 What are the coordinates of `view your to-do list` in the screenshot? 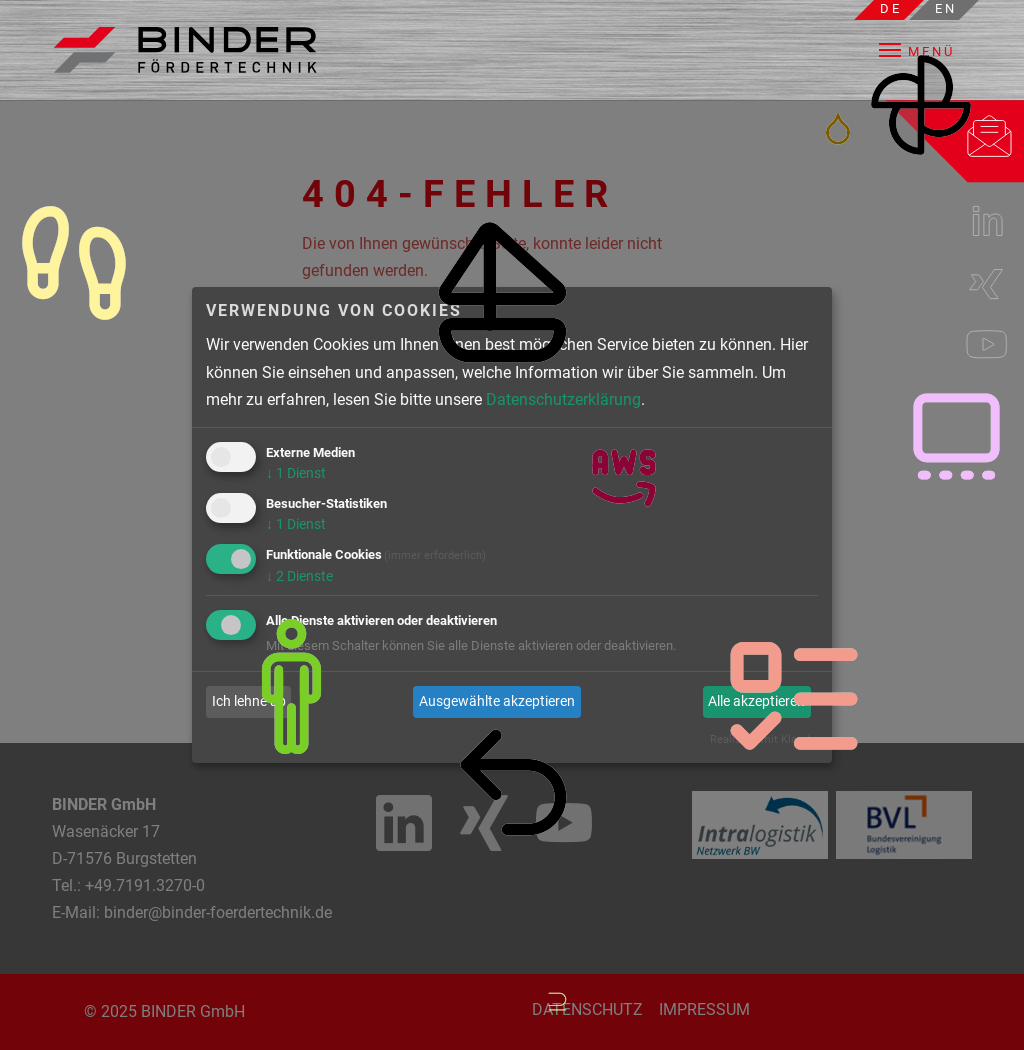 It's located at (794, 699).